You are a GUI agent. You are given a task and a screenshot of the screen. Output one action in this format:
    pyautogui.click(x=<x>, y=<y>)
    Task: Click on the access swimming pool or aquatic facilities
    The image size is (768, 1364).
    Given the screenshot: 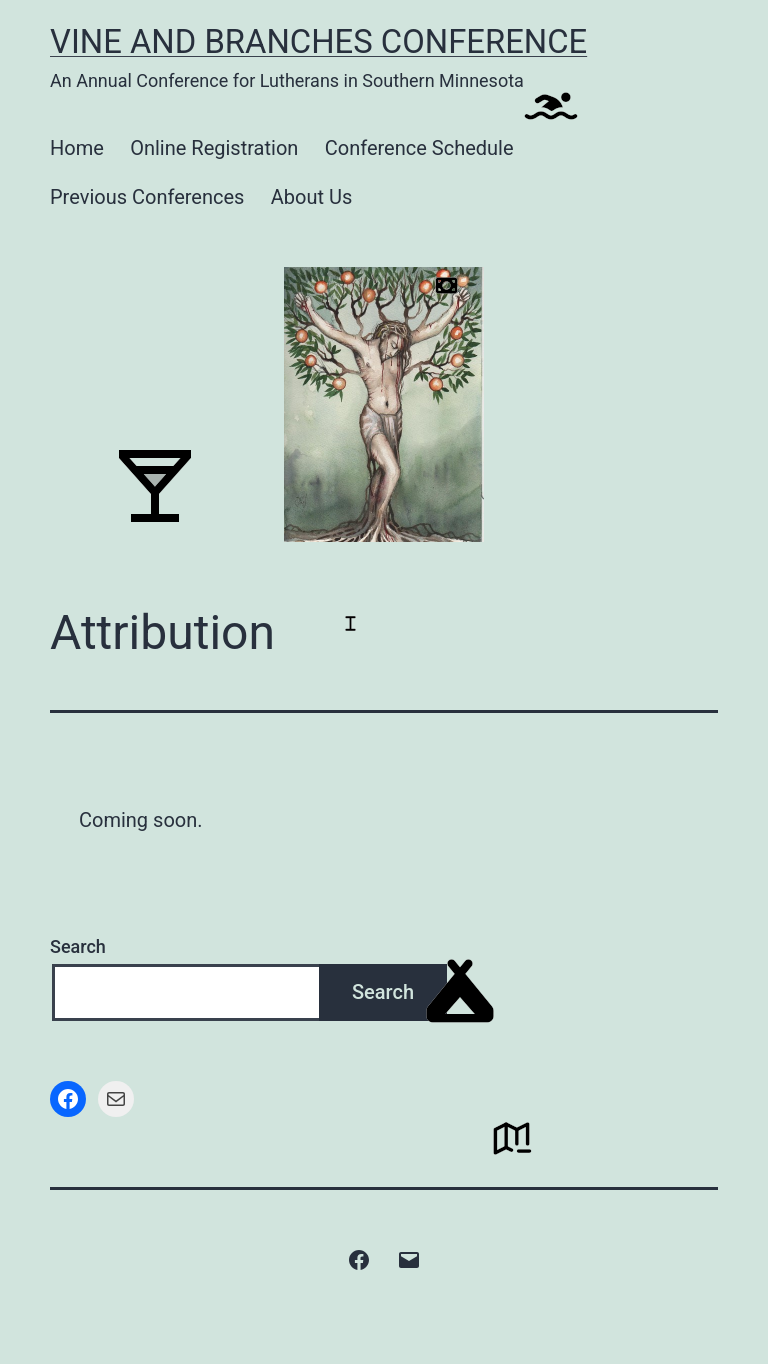 What is the action you would take?
    pyautogui.click(x=551, y=106)
    